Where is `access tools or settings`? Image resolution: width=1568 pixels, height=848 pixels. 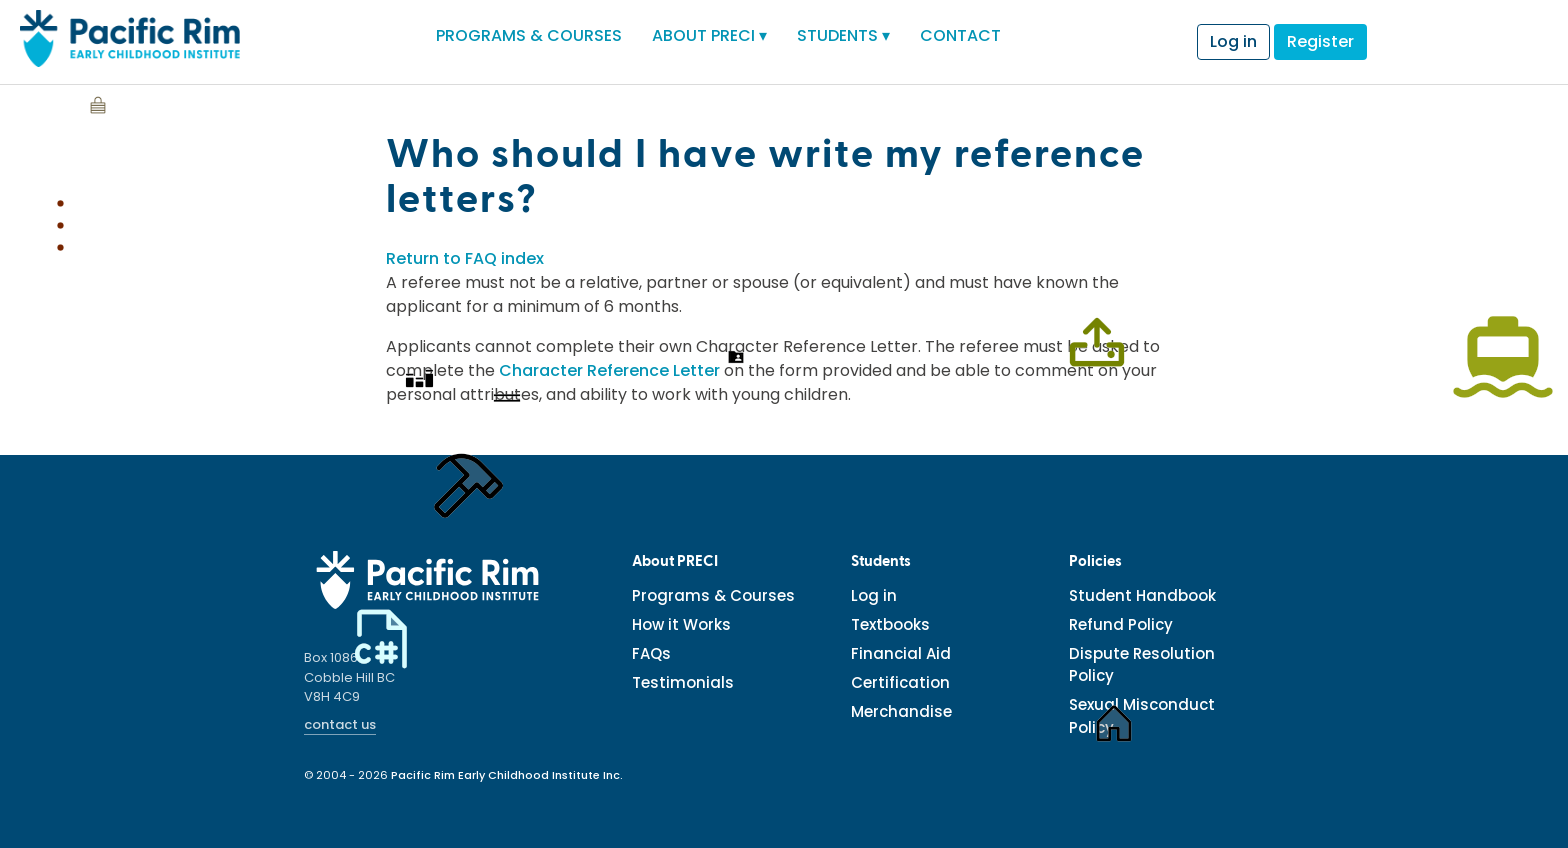 access tools or settings is located at coordinates (465, 487).